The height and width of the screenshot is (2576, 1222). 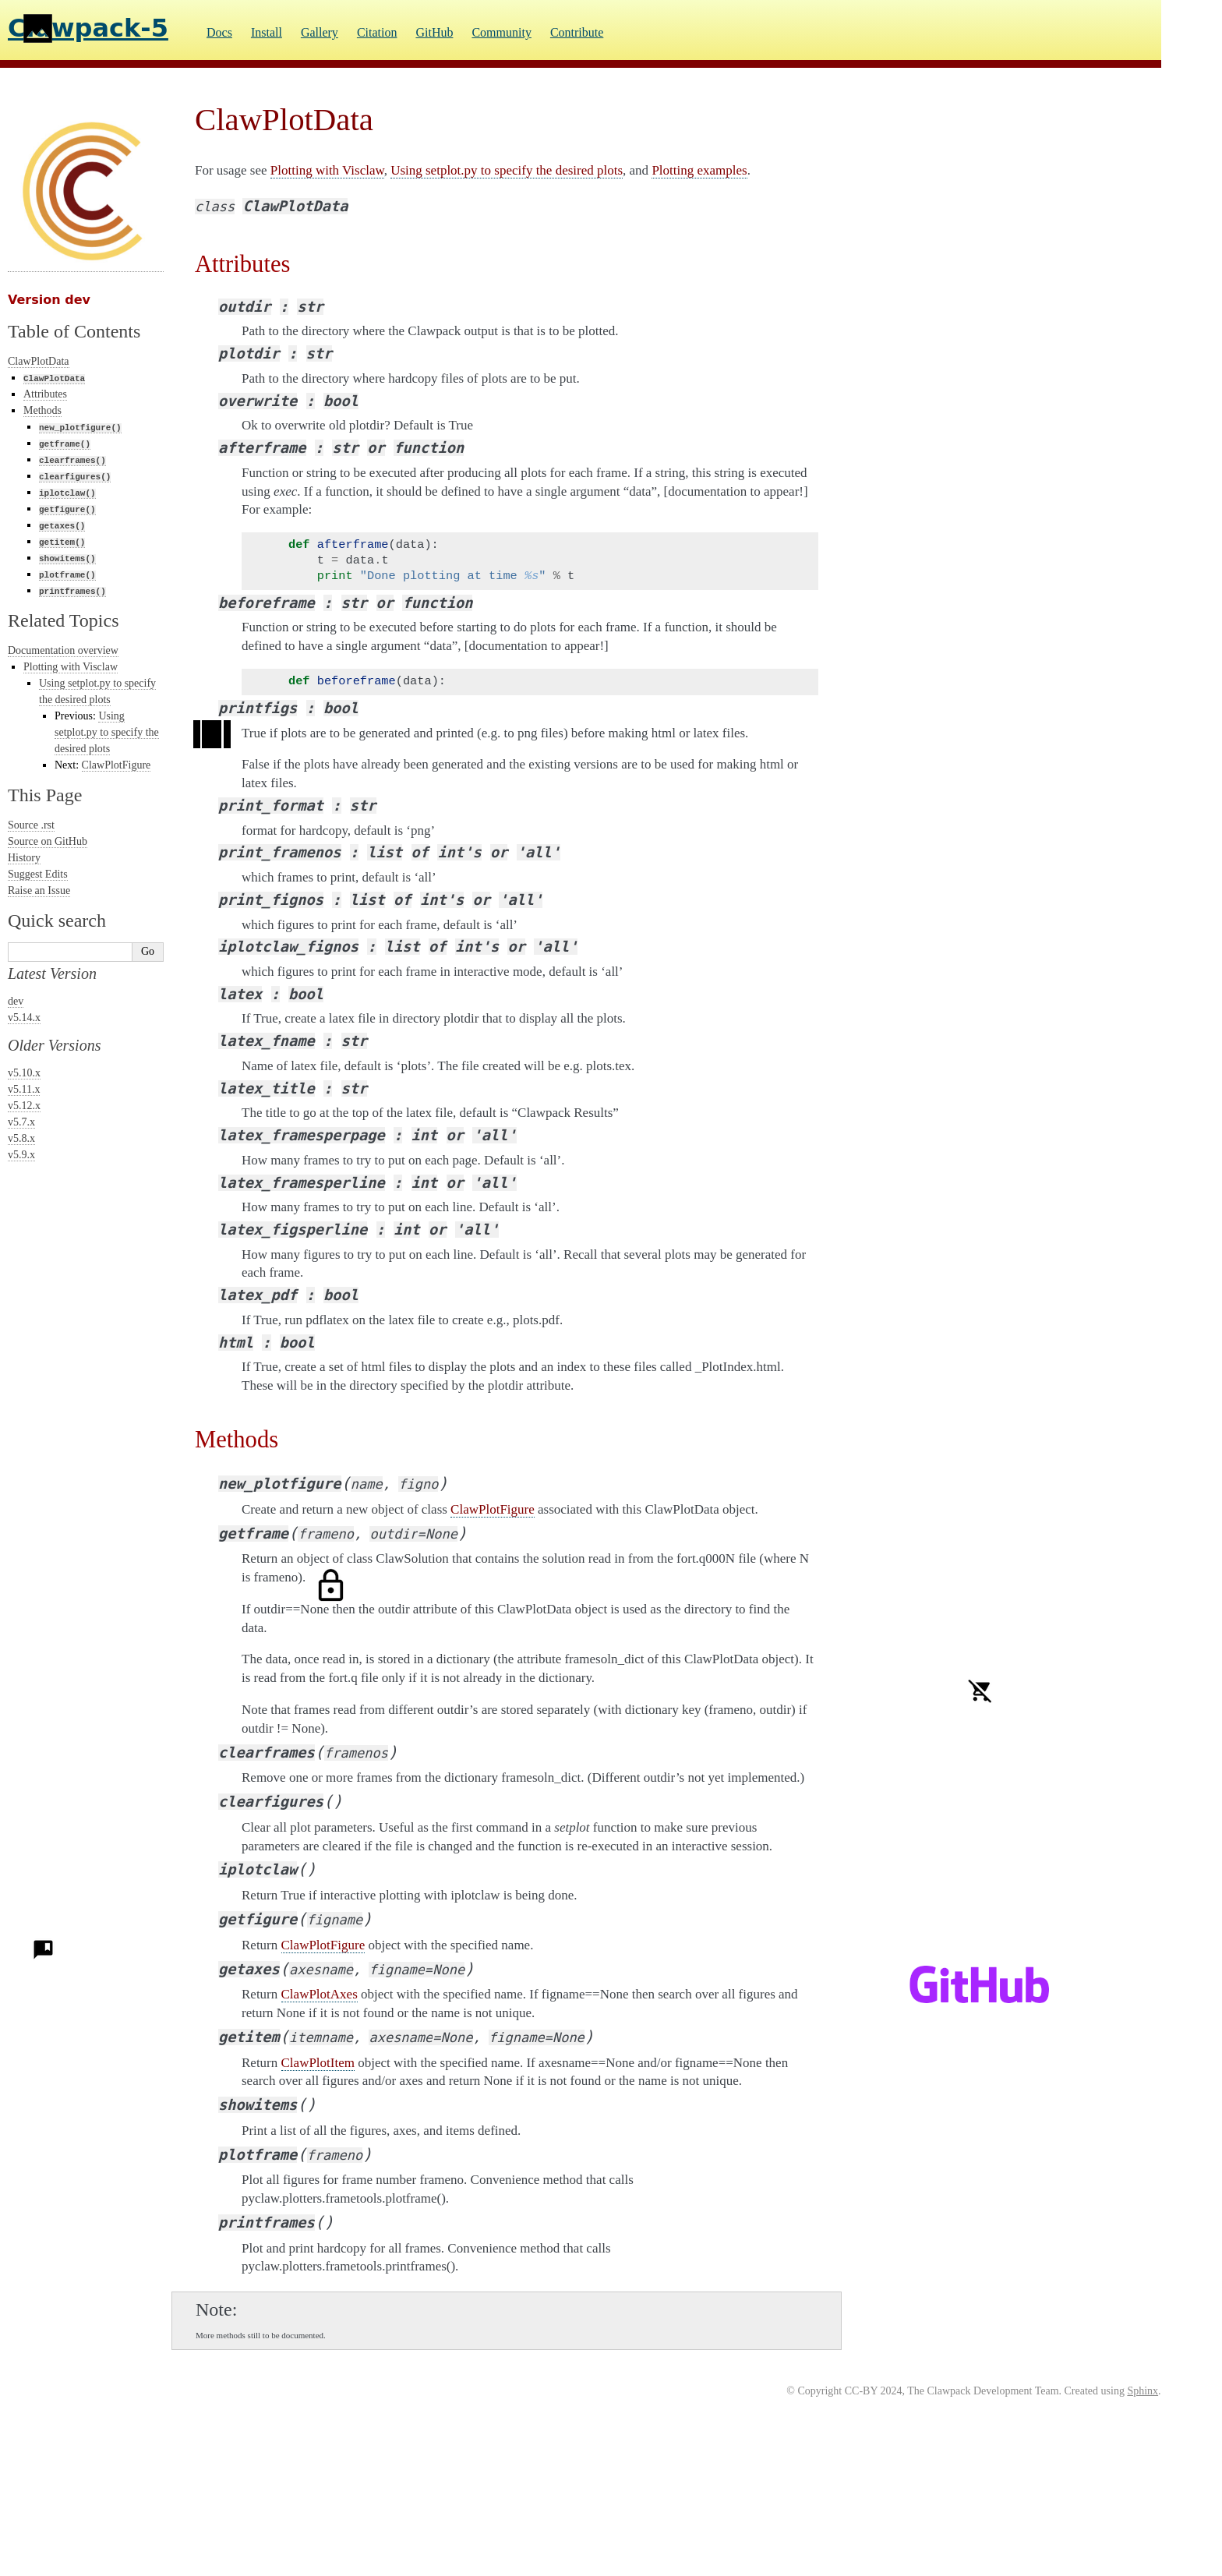 What do you see at coordinates (980, 1984) in the screenshot?
I see `link to GitHub repository` at bounding box center [980, 1984].